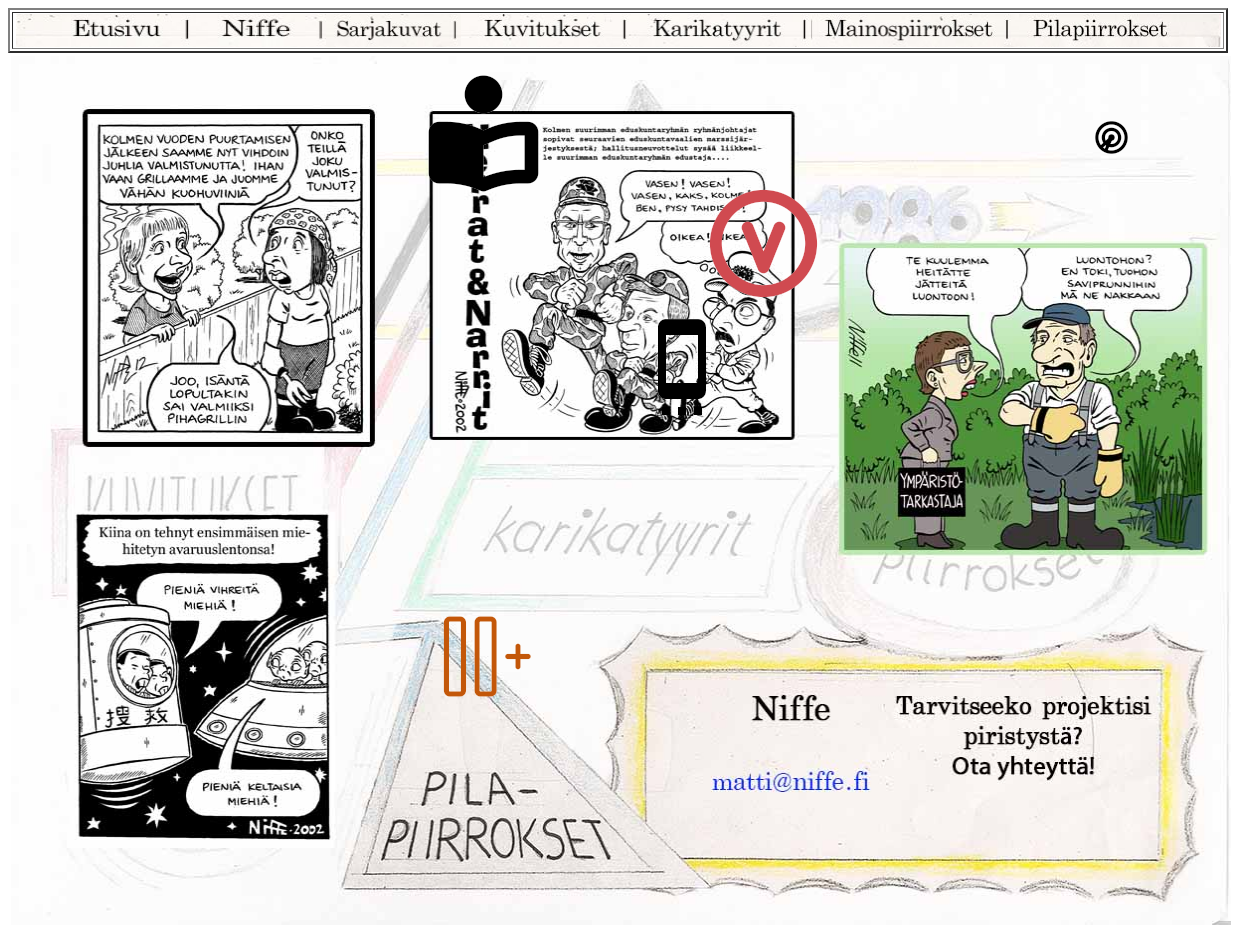 This screenshot has height=936, width=1234. Describe the element at coordinates (682, 367) in the screenshot. I see `access mobile device settings` at that location.